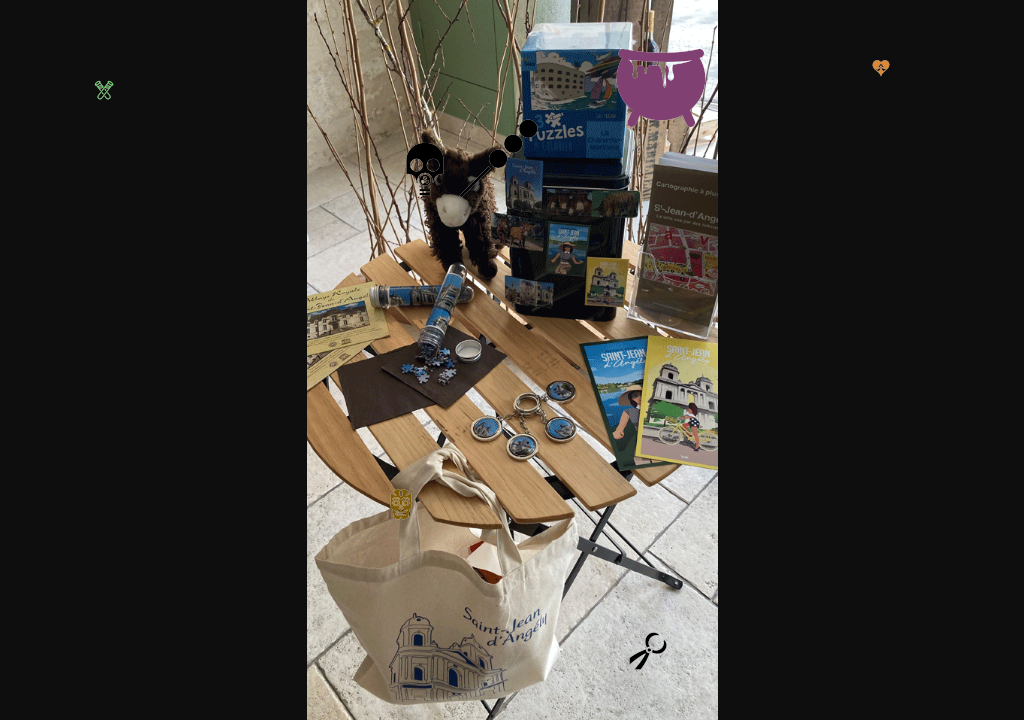  What do you see at coordinates (648, 651) in the screenshot?
I see `select or grab an item` at bounding box center [648, 651].